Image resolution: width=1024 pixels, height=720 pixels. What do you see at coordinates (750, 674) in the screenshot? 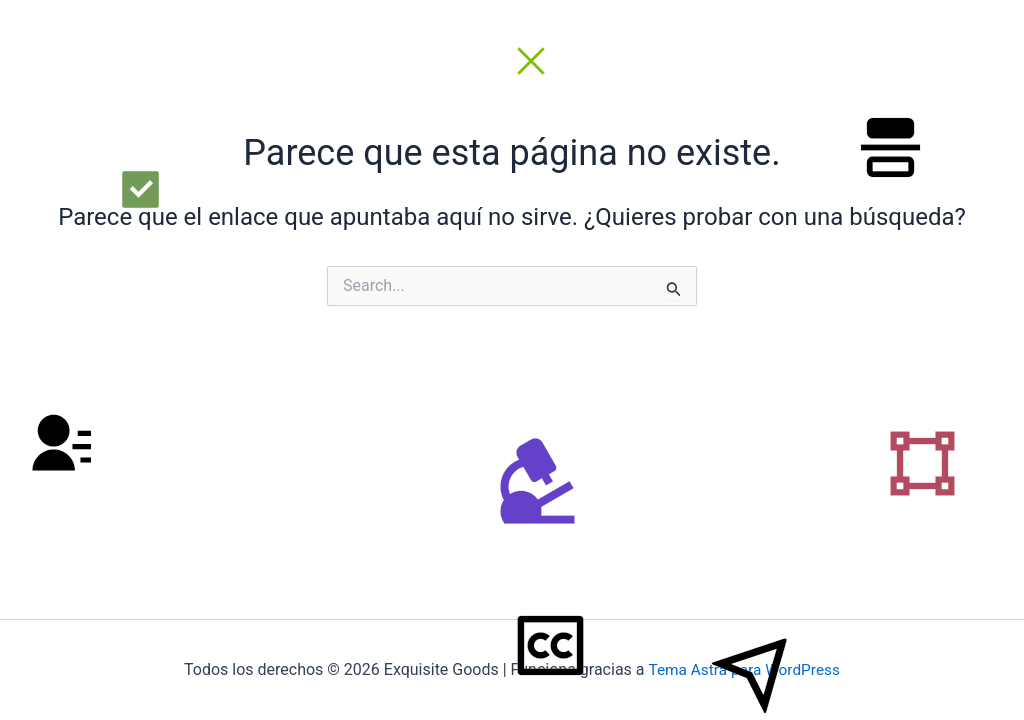
I see `send a message` at bounding box center [750, 674].